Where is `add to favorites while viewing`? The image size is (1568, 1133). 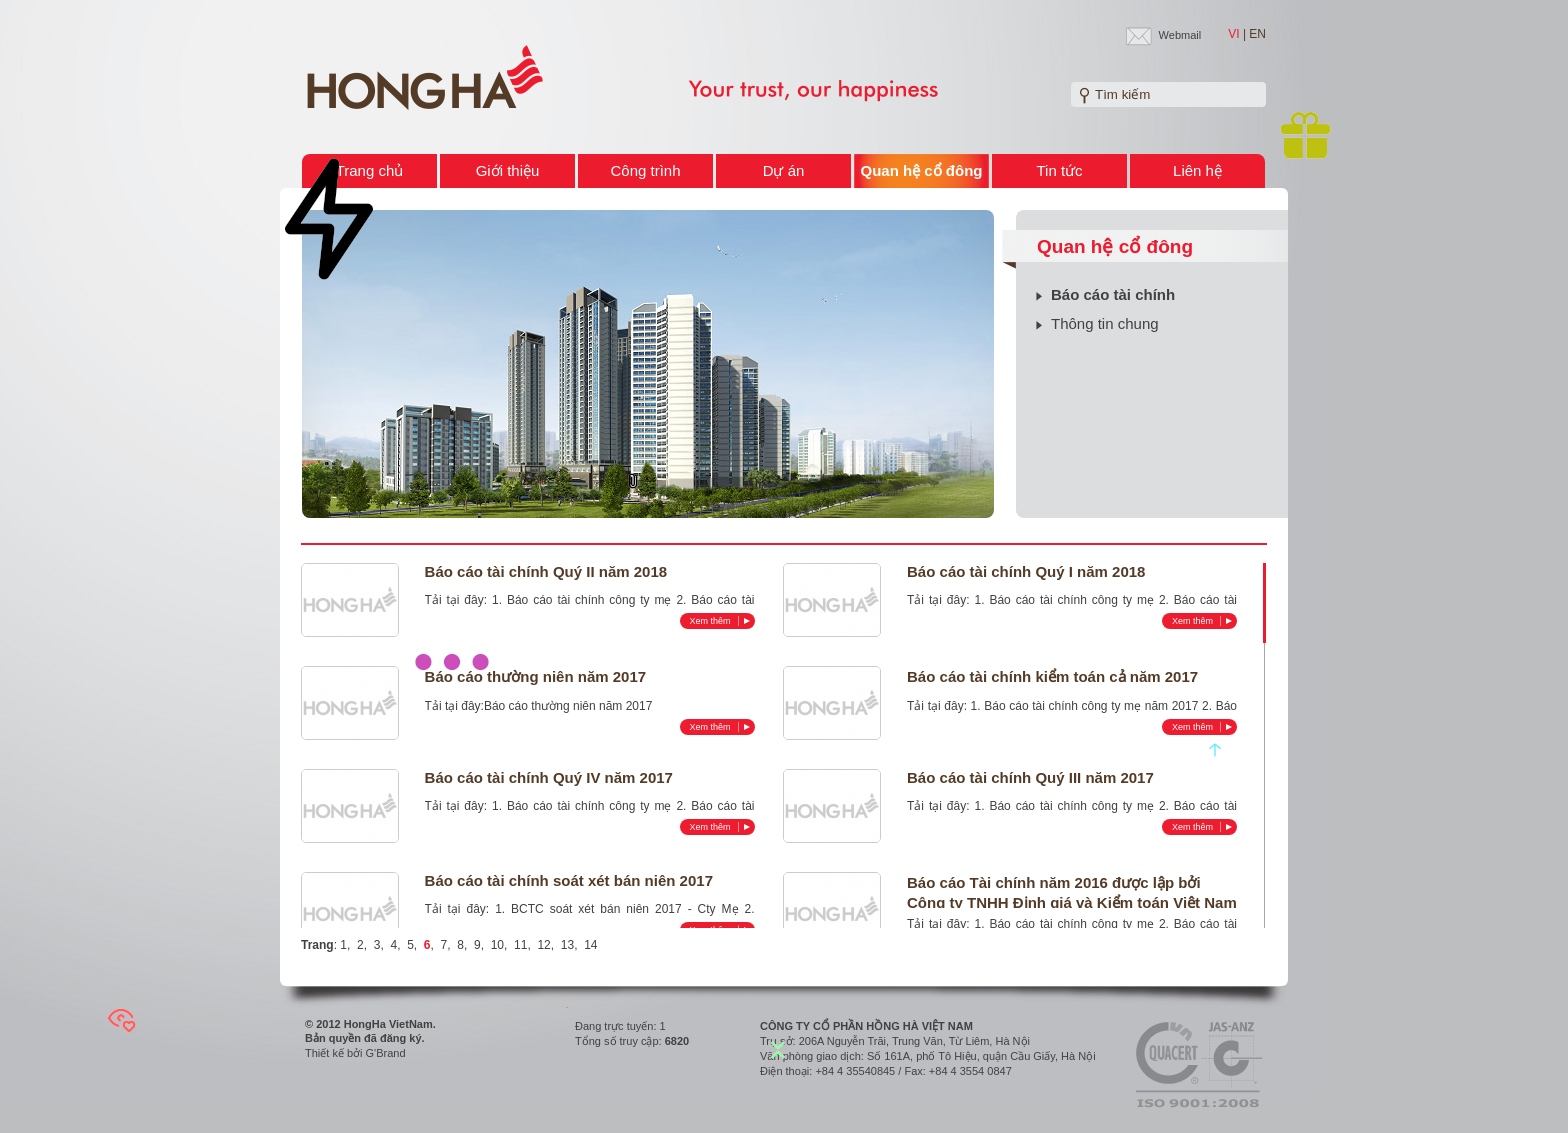
add to favorites while viewing is located at coordinates (121, 1018).